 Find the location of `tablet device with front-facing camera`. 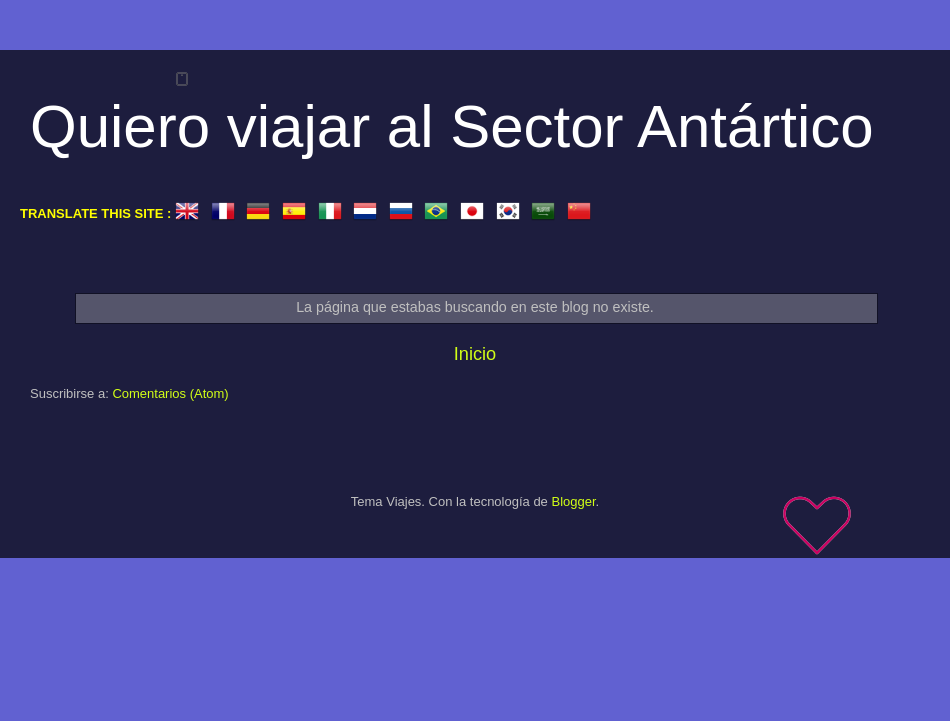

tablet device with front-facing camera is located at coordinates (182, 79).